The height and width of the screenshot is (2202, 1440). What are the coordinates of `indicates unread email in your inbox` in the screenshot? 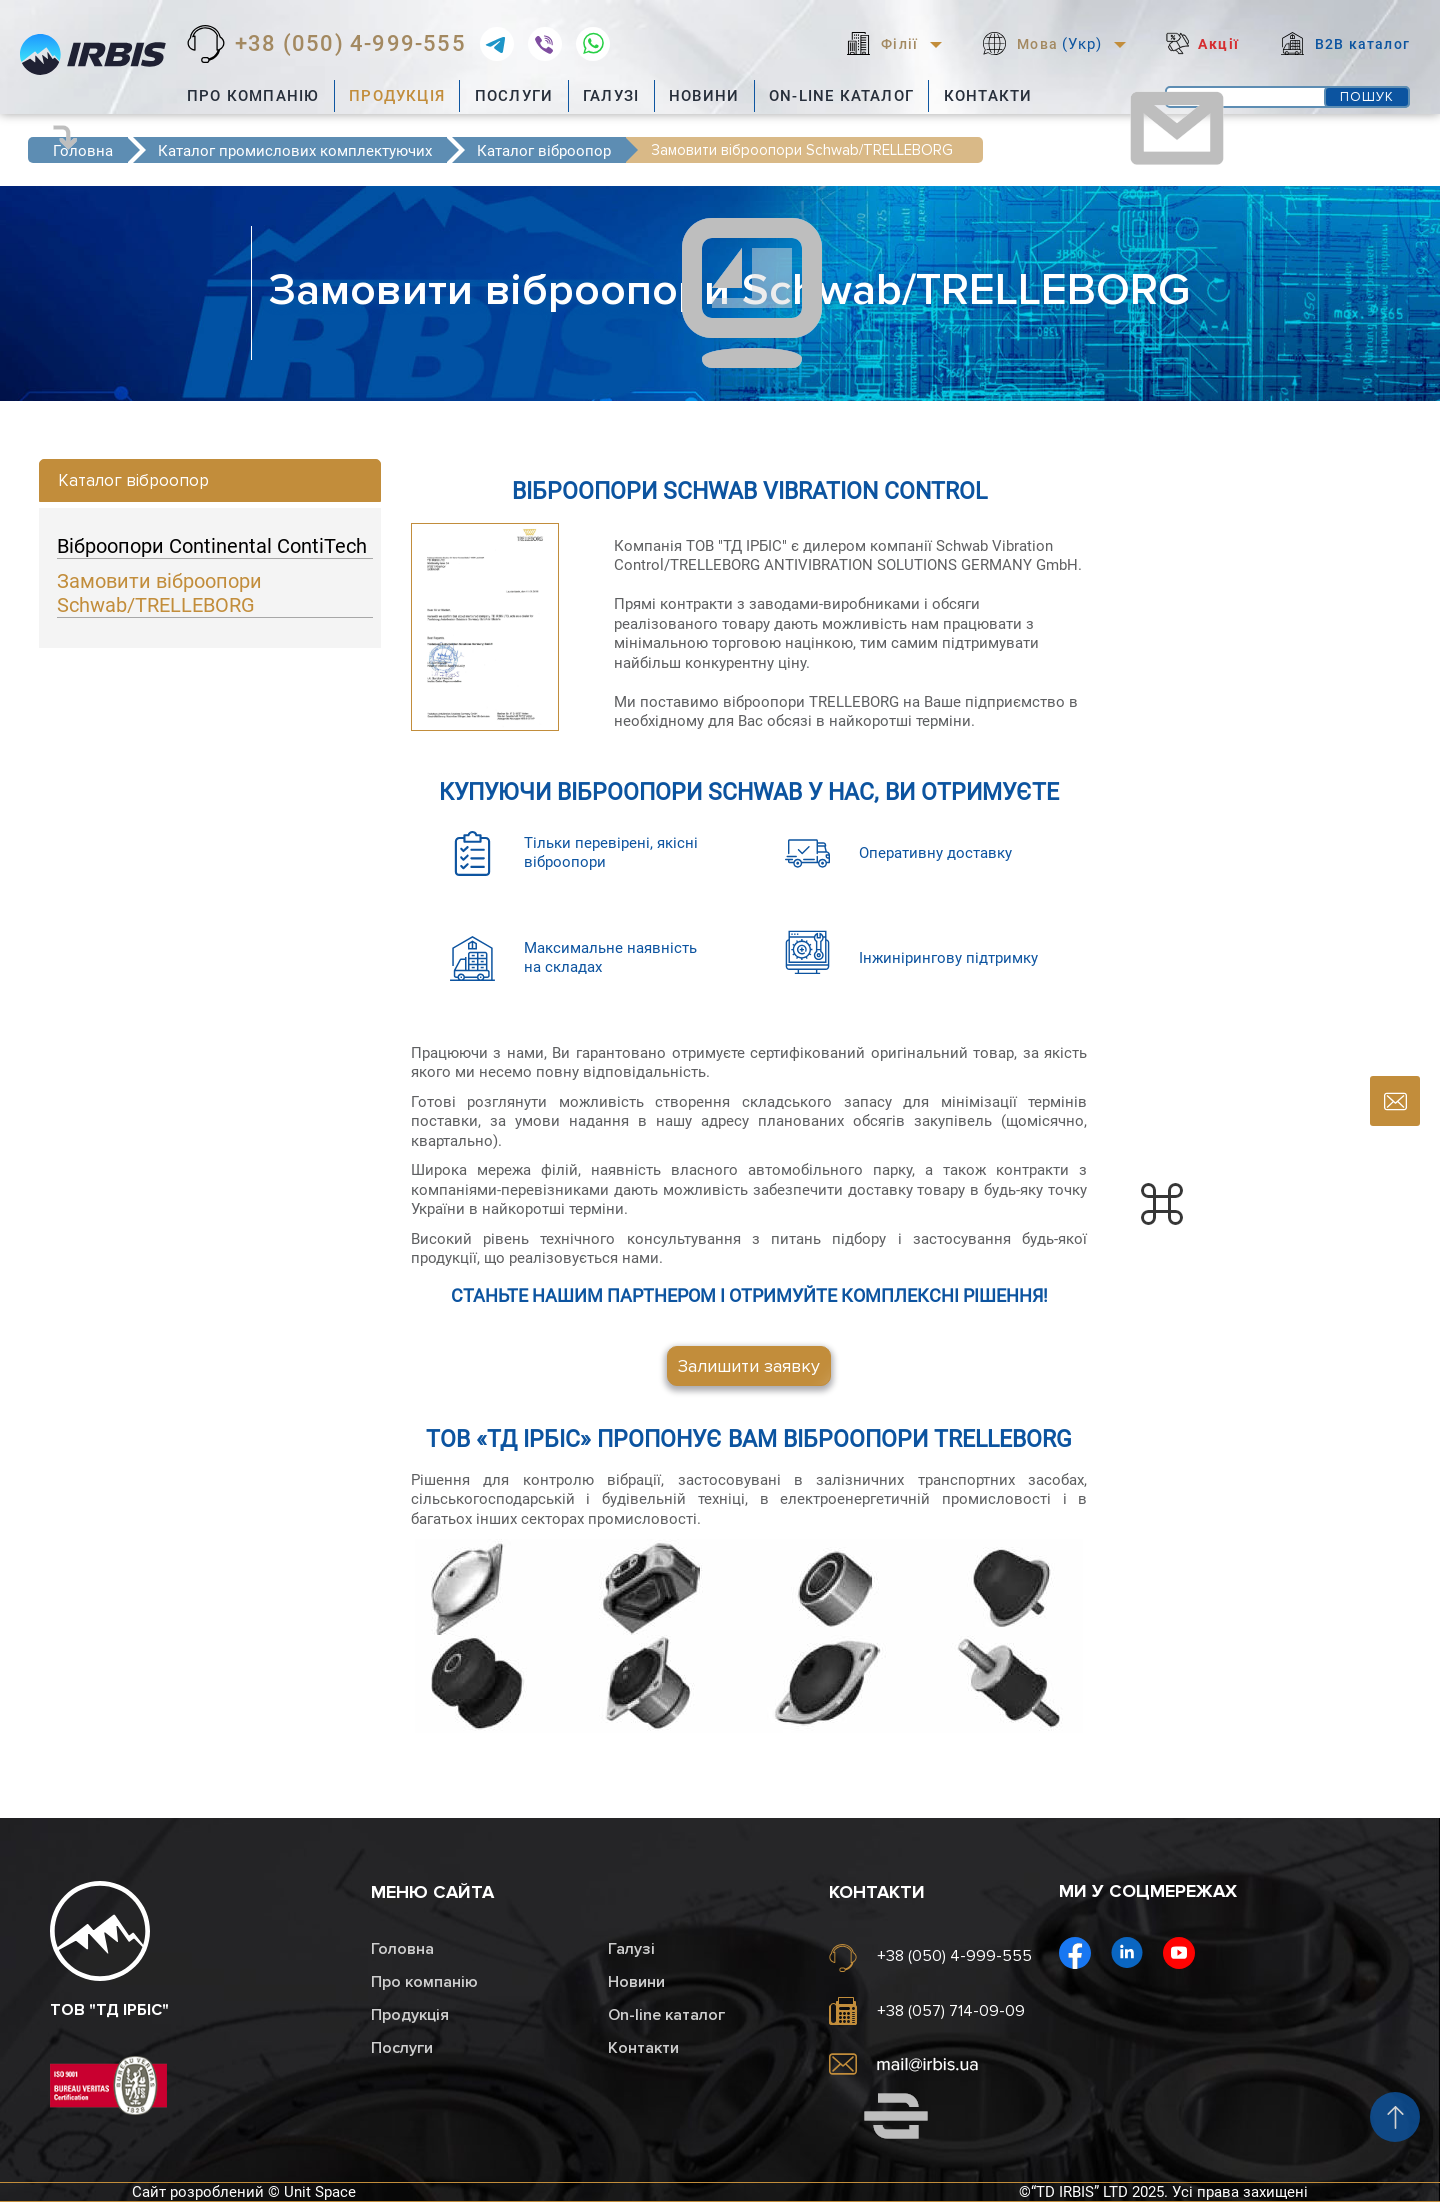 It's located at (1177, 125).